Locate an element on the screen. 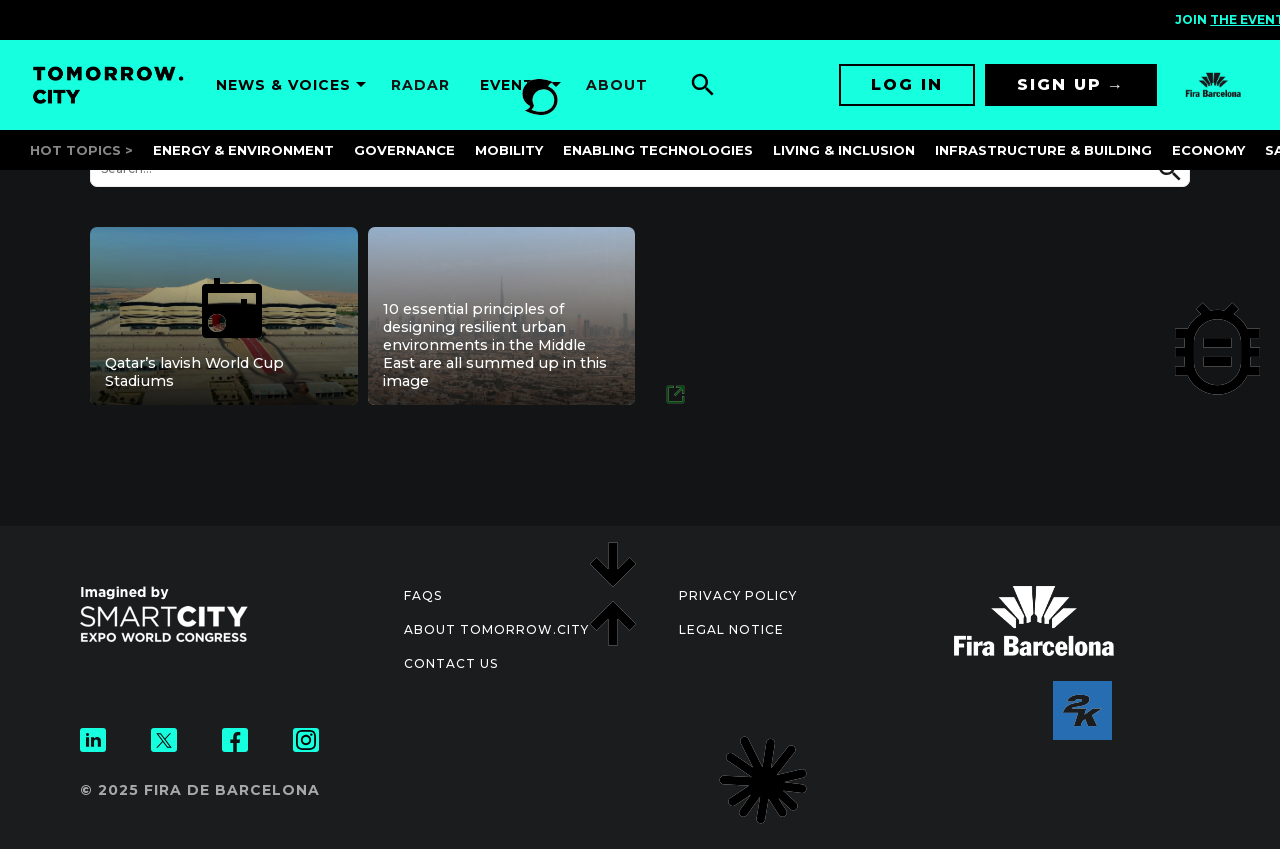  collapse content vertically is located at coordinates (613, 594).